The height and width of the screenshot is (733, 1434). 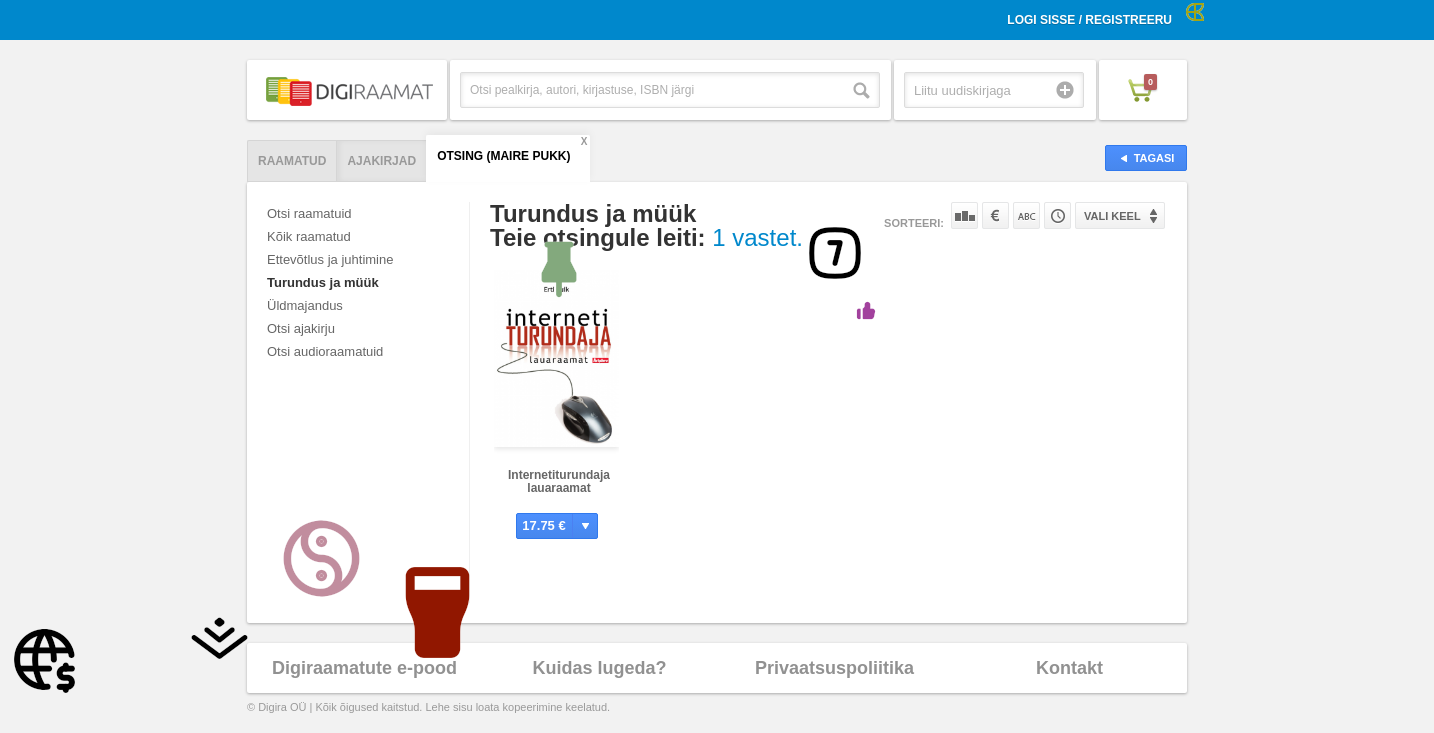 What do you see at coordinates (835, 253) in the screenshot?
I see `indicates step 7 in a multi-step process` at bounding box center [835, 253].